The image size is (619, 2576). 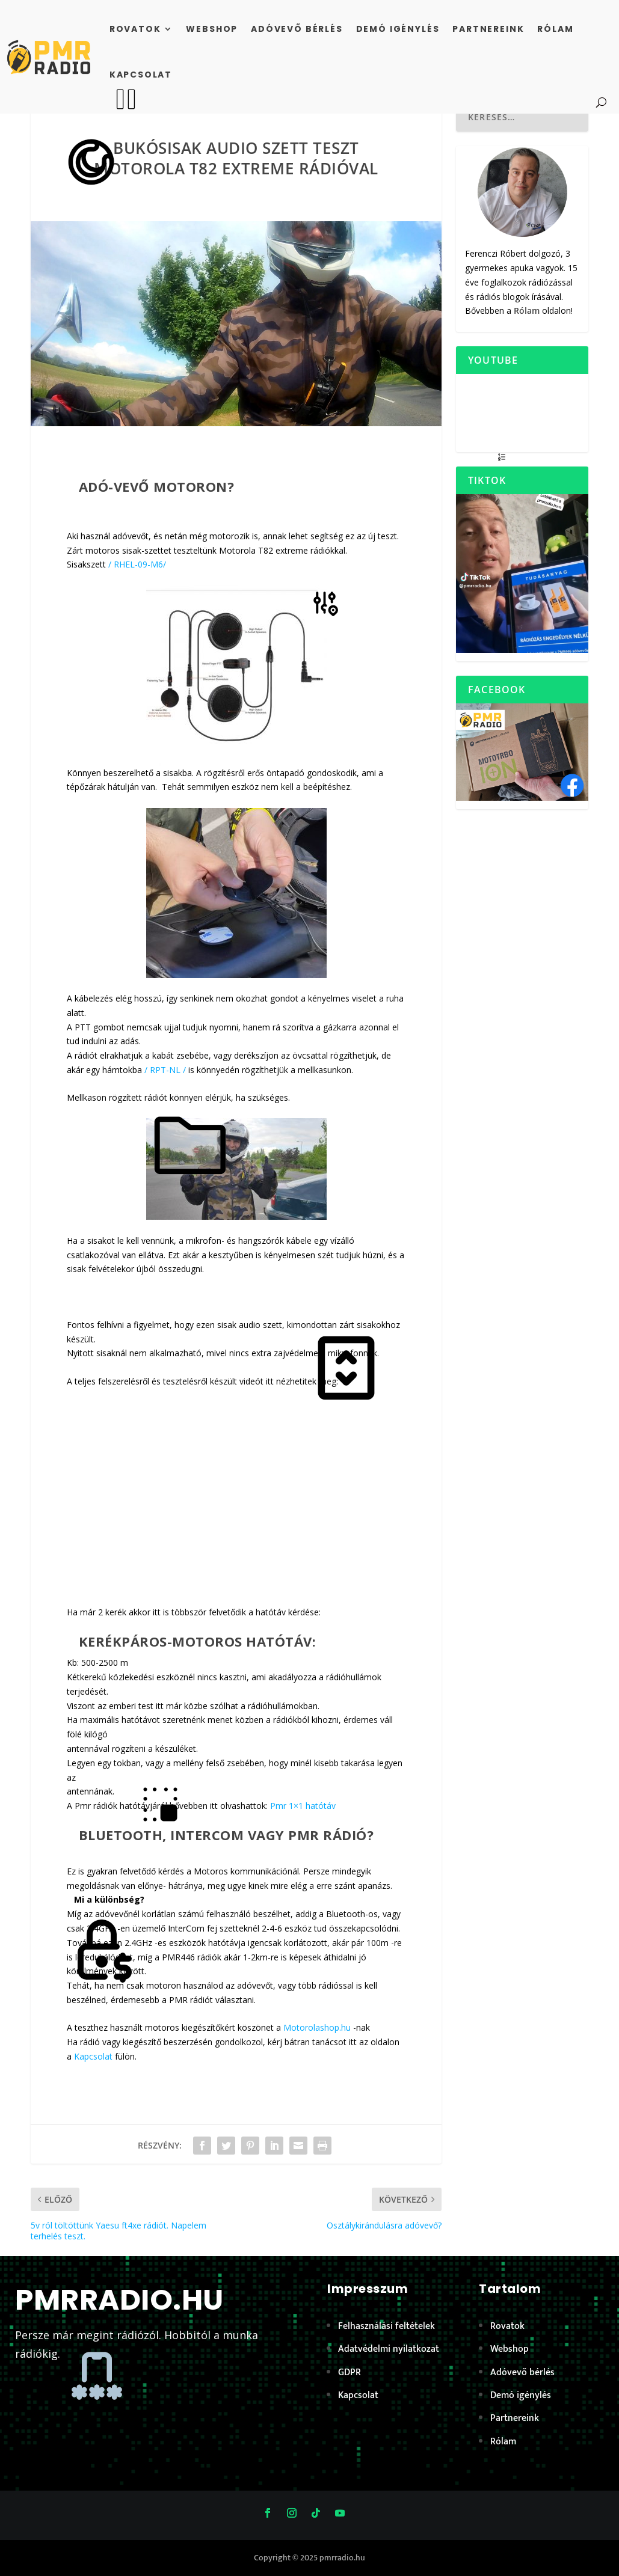 I want to click on align content to bottom-right corner, so click(x=160, y=1804).